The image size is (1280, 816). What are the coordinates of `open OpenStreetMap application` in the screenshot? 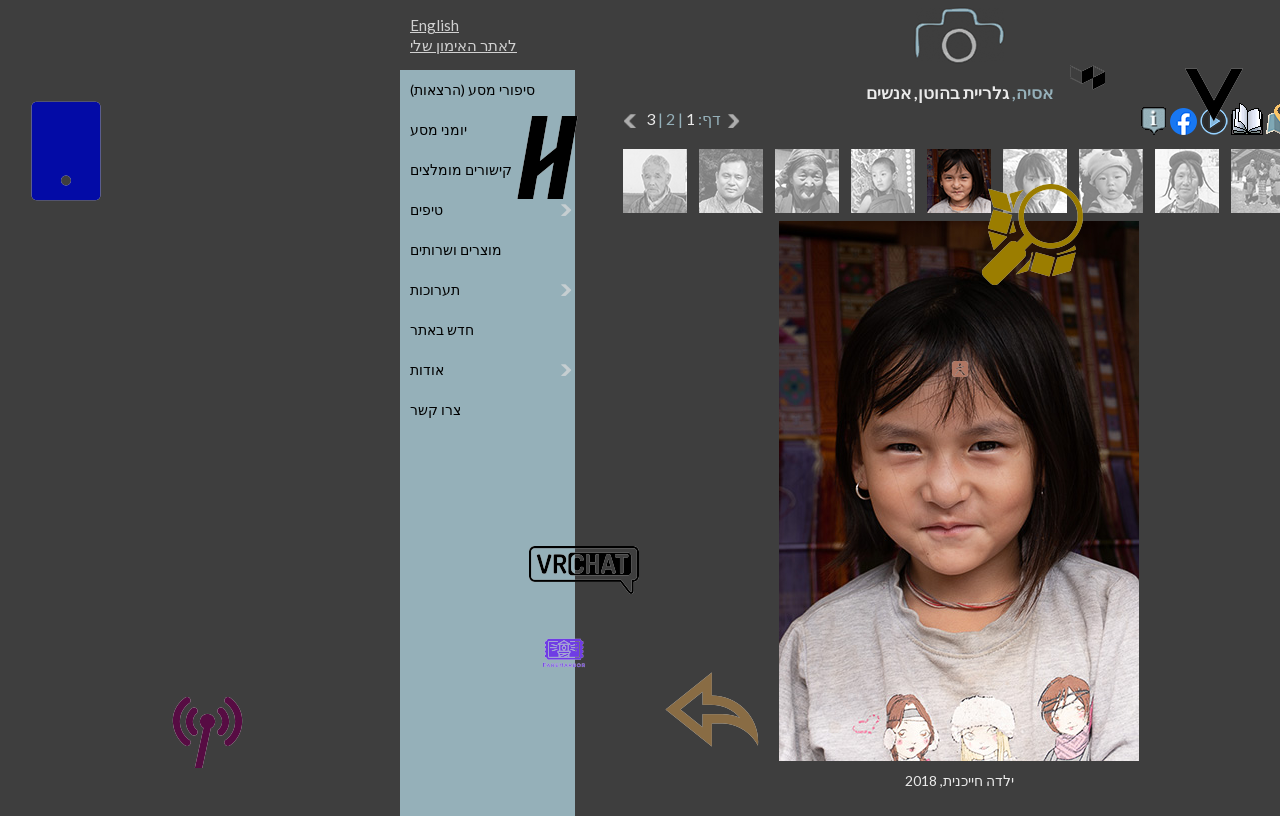 It's located at (1032, 234).